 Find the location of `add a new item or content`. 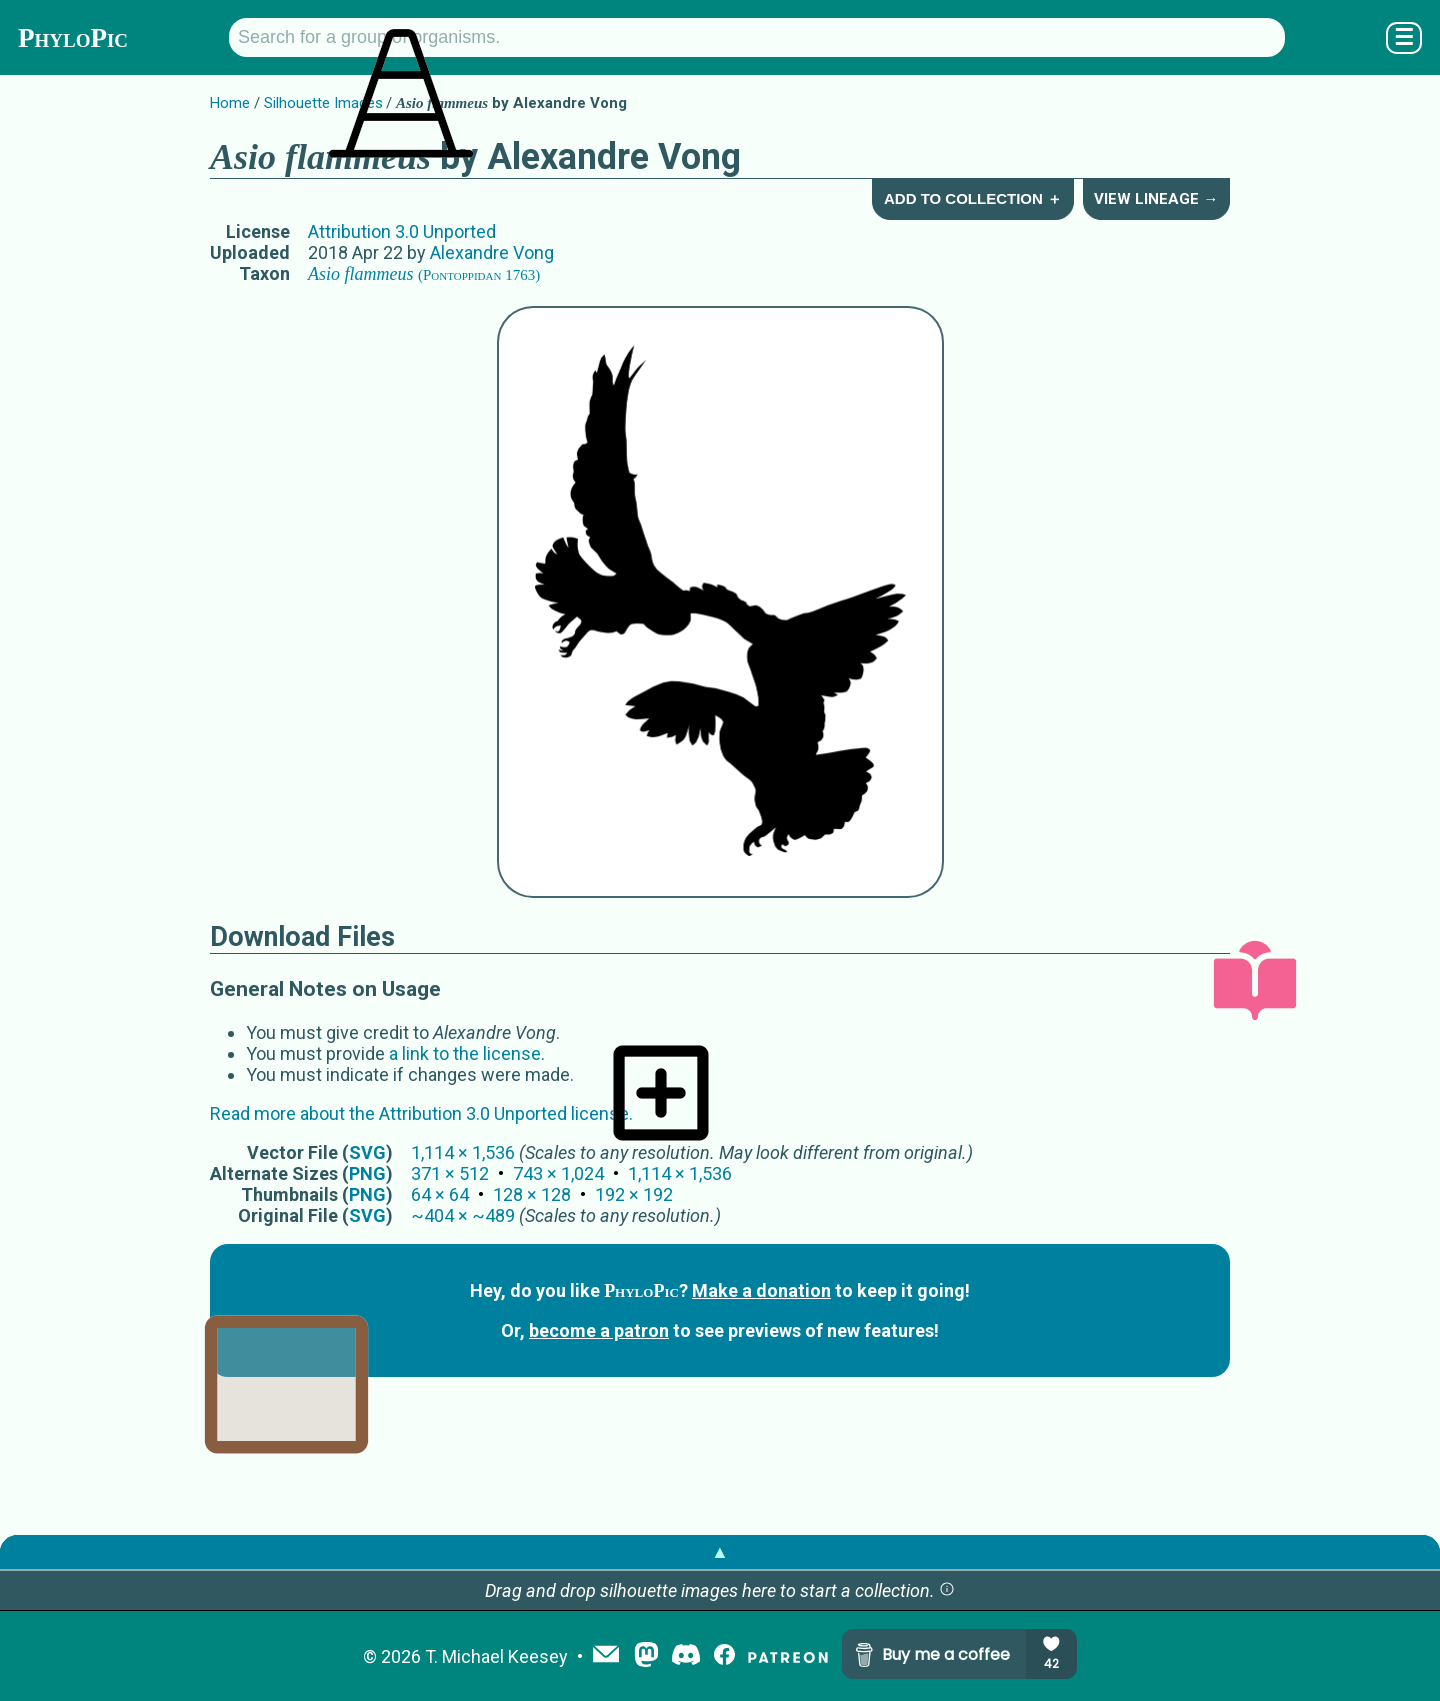

add a new item or content is located at coordinates (661, 1093).